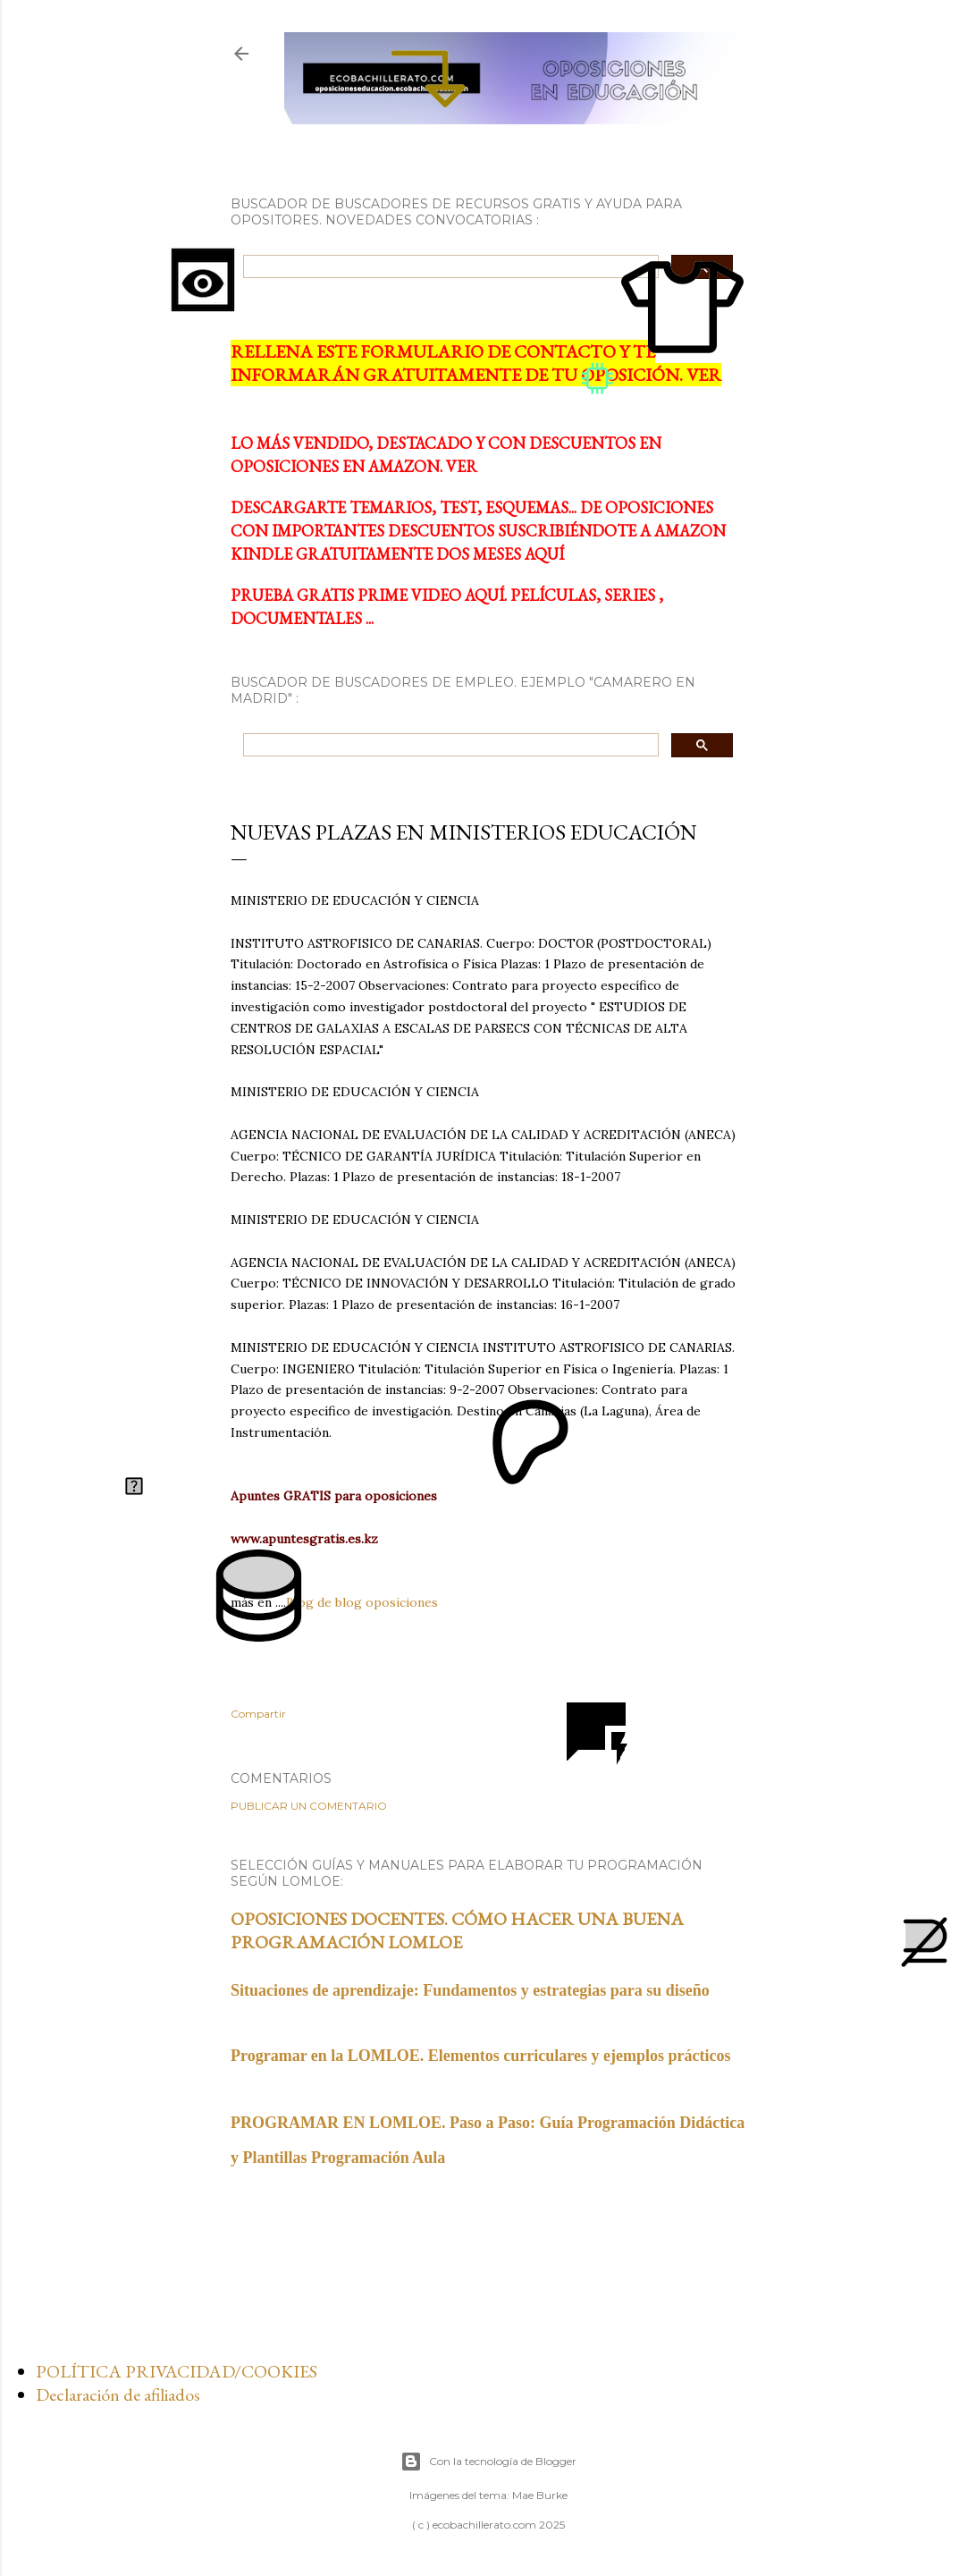 Image resolution: width=976 pixels, height=2576 pixels. Describe the element at coordinates (527, 1440) in the screenshot. I see `visit creator's patreon page` at that location.